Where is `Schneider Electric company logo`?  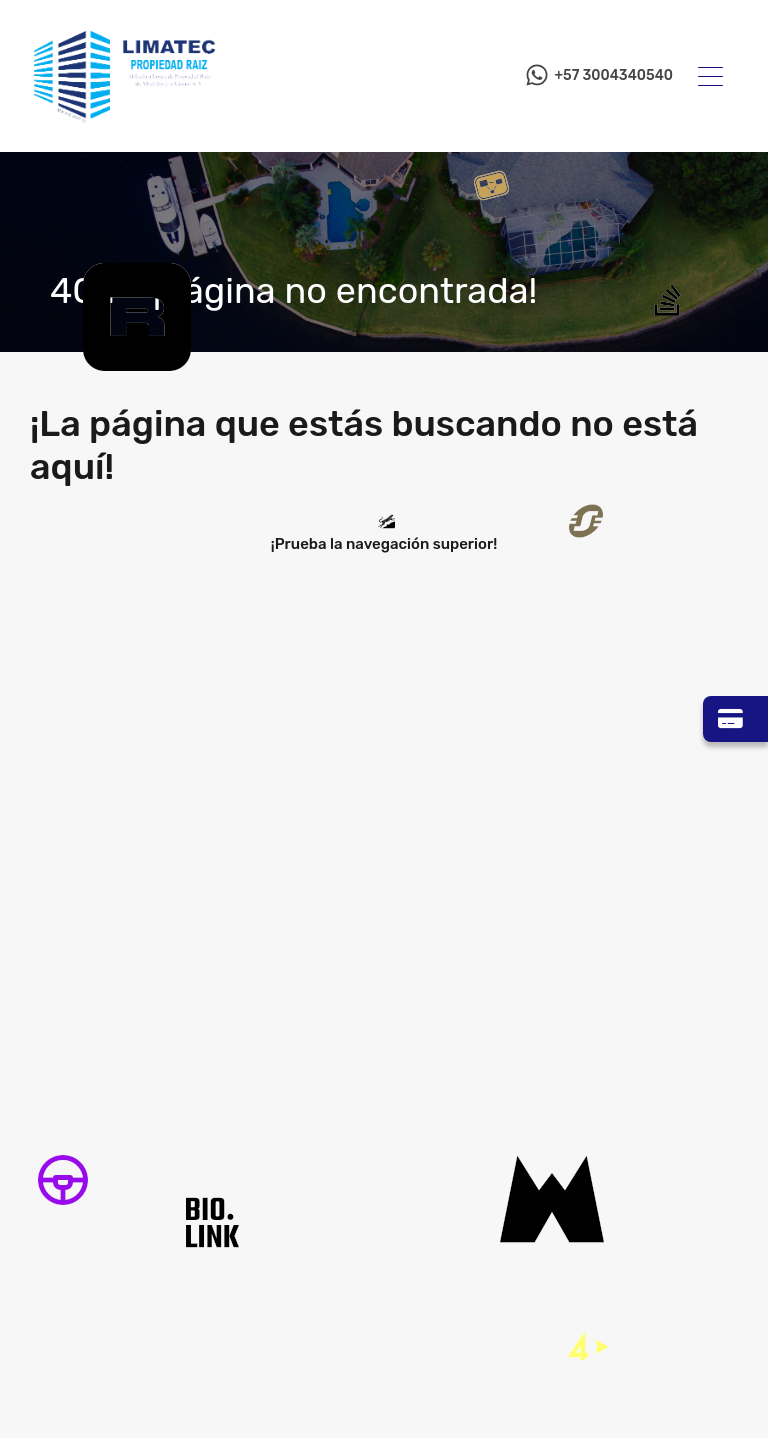
Schneider Electric company logo is located at coordinates (586, 521).